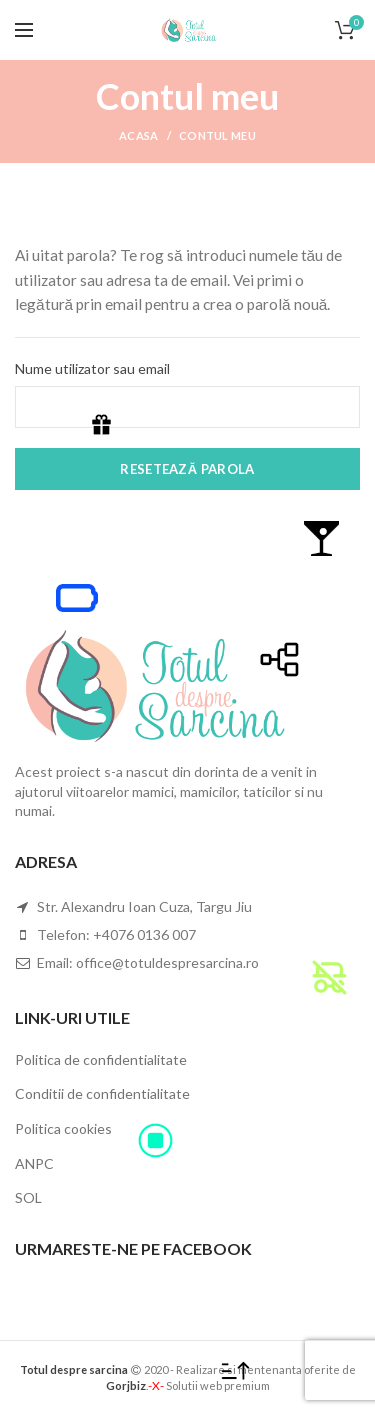  What do you see at coordinates (281, 659) in the screenshot?
I see `view hierarchical organization or folder structure` at bounding box center [281, 659].